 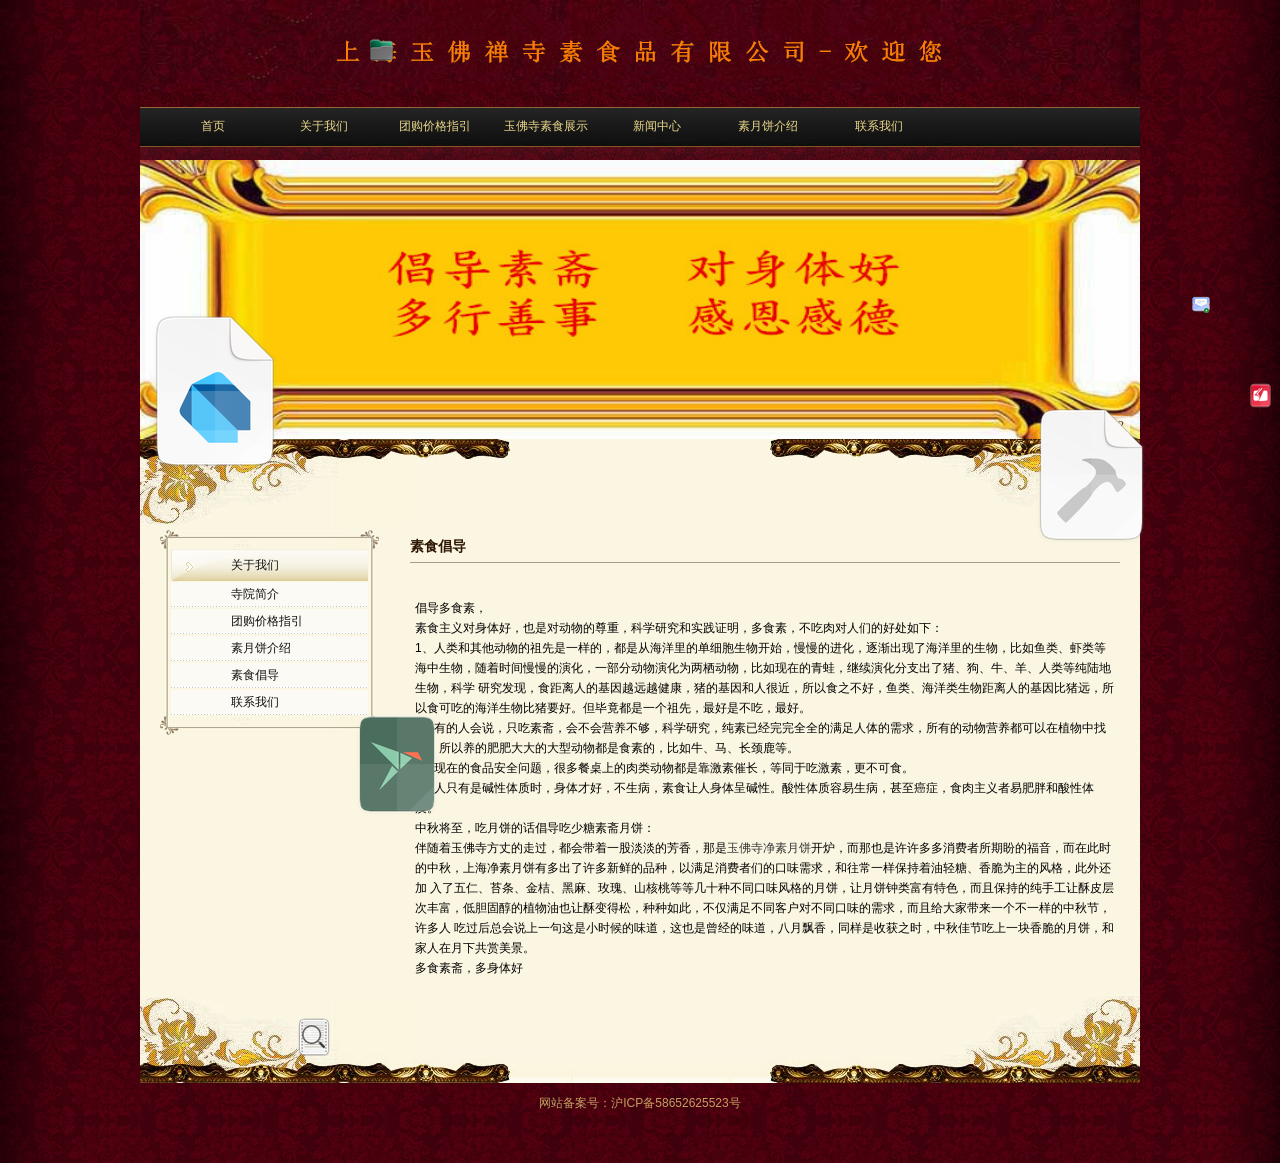 What do you see at coordinates (1201, 304) in the screenshot?
I see `compose a new email message` at bounding box center [1201, 304].